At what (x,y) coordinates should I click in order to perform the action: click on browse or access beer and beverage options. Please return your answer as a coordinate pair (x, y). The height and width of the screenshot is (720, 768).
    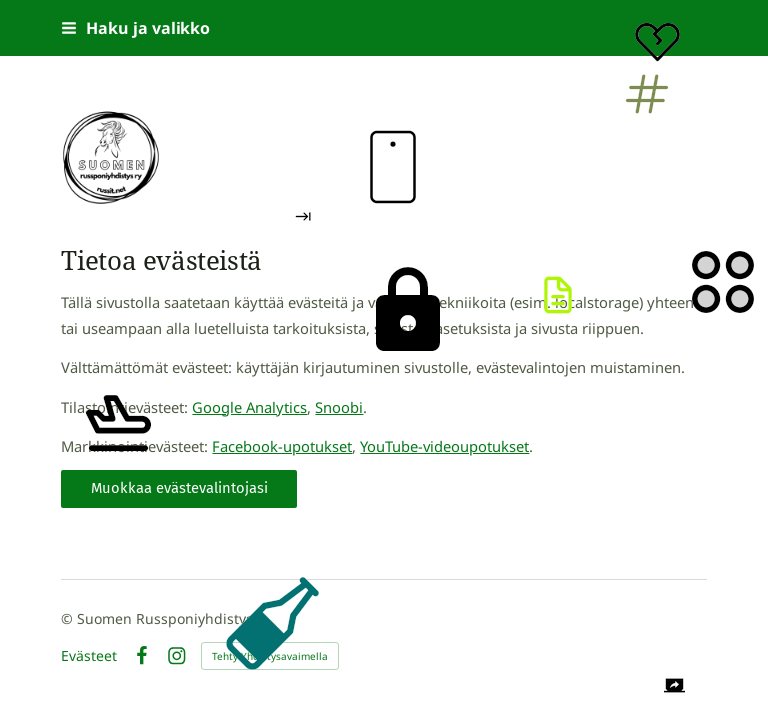
    Looking at the image, I should click on (271, 625).